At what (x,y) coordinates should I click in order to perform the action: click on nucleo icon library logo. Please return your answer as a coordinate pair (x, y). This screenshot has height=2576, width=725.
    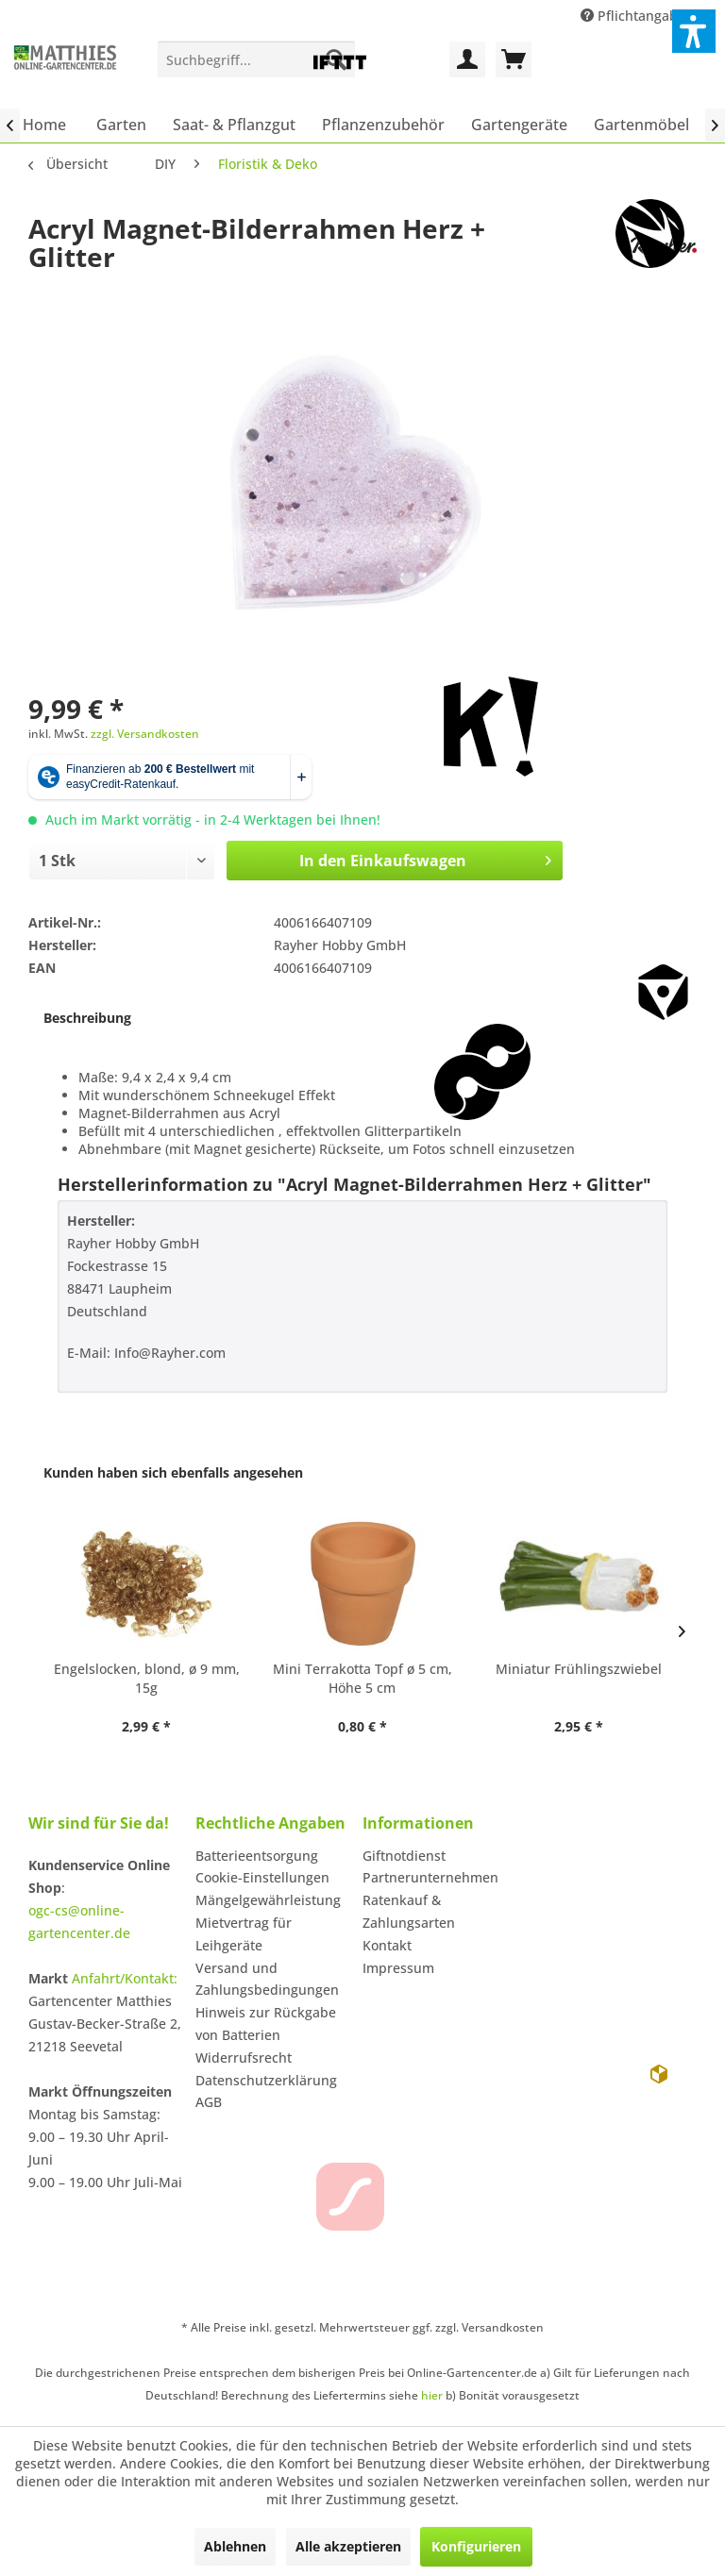
    Looking at the image, I should click on (663, 992).